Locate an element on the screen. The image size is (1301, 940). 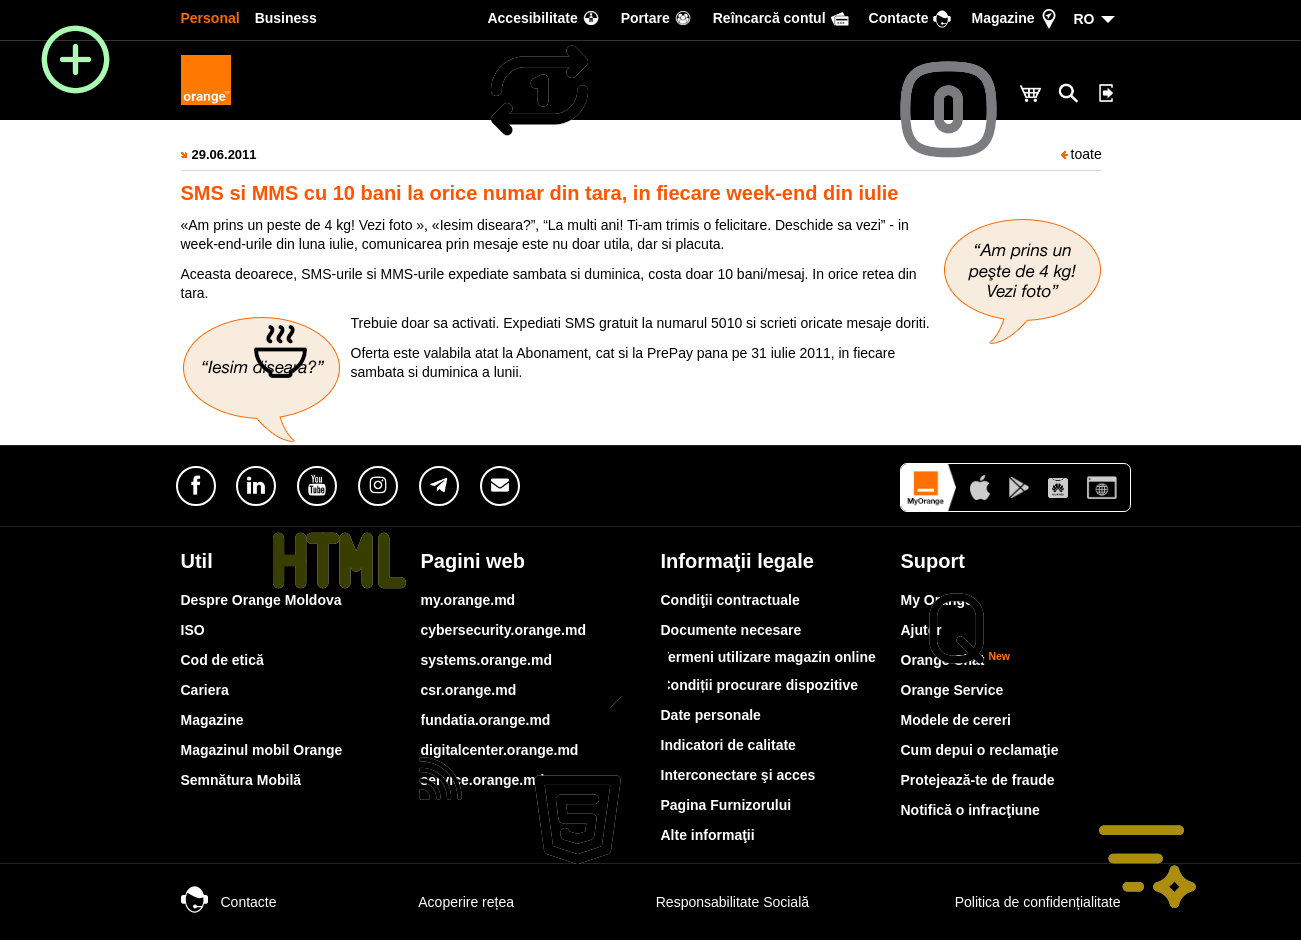
indicates html5 web technology or markup is located at coordinates (577, 818).